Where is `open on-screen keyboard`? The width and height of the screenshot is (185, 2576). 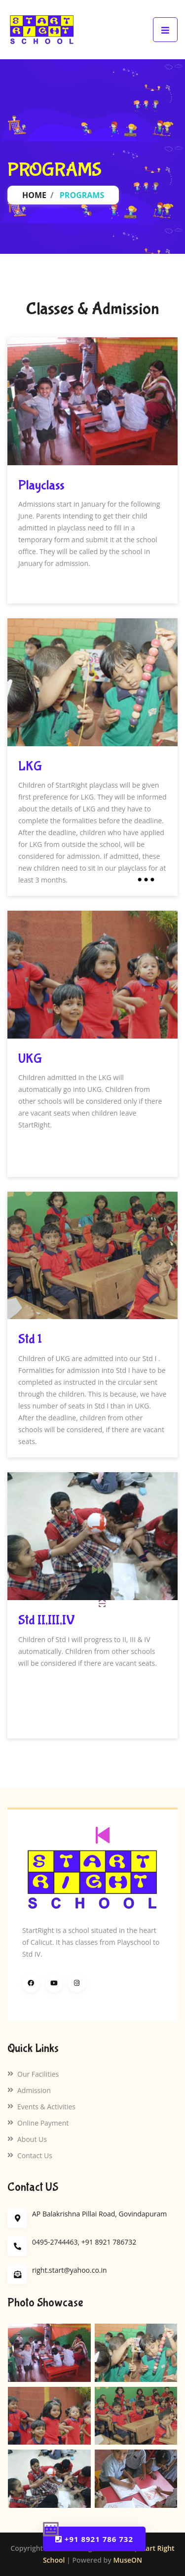
open on-screen keyboard is located at coordinates (51, 2529).